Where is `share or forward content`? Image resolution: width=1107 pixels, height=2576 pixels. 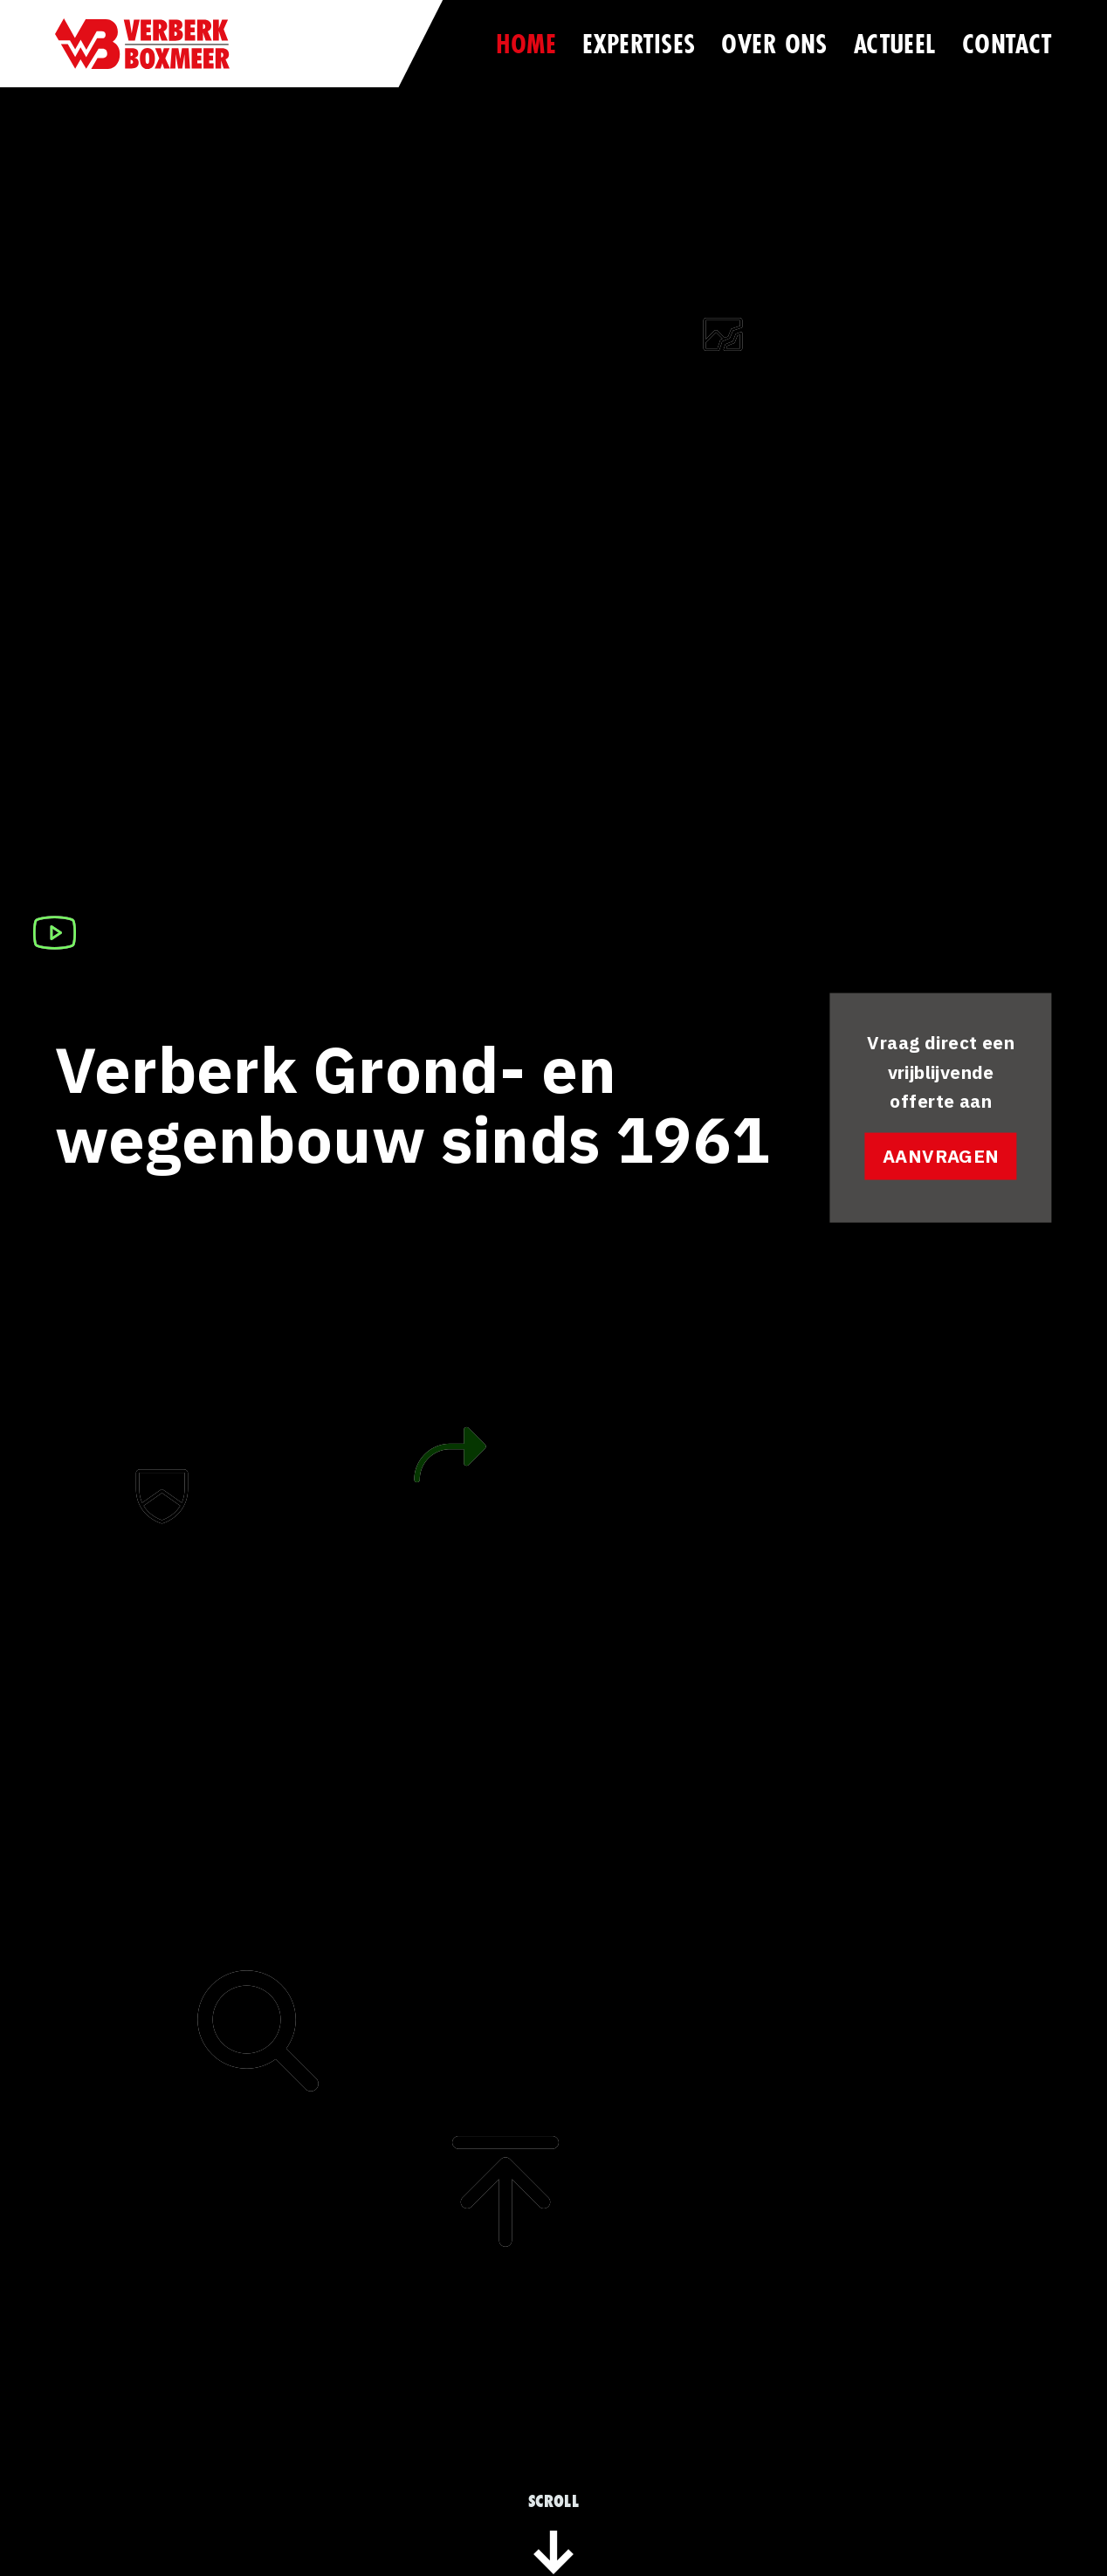
share or forward content is located at coordinates (450, 1454).